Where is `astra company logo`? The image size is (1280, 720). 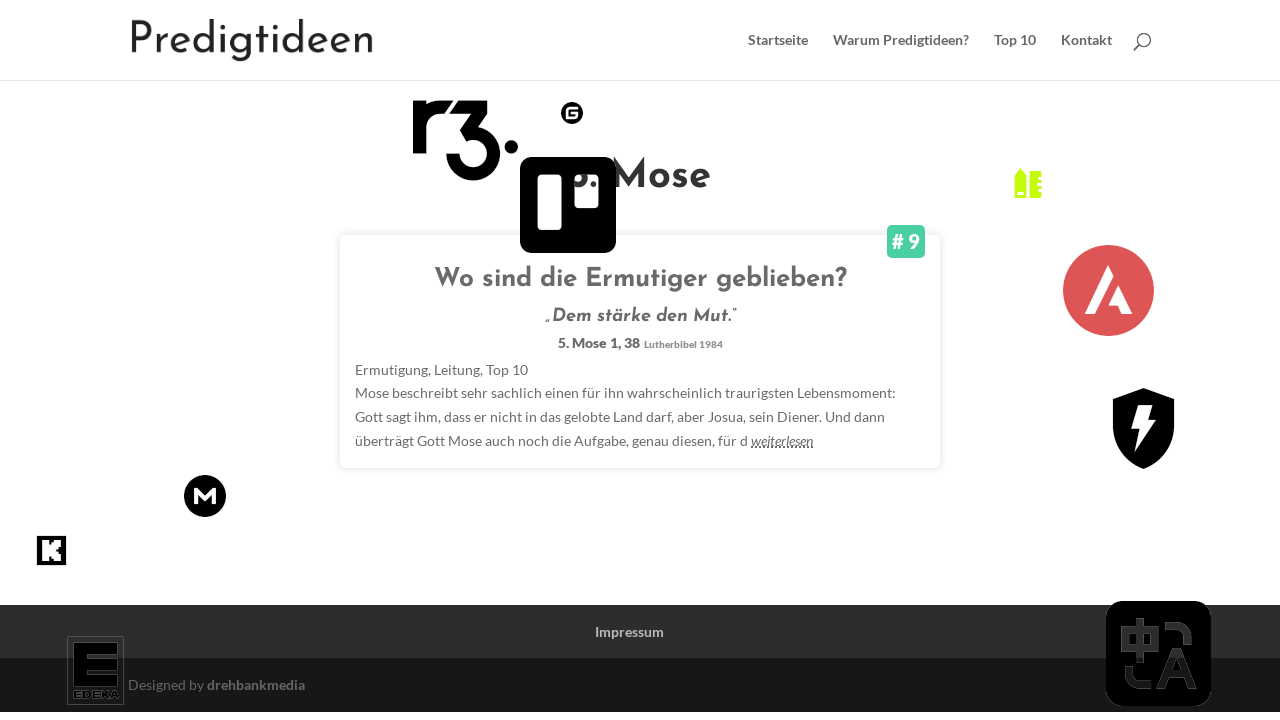
astra company logo is located at coordinates (1108, 290).